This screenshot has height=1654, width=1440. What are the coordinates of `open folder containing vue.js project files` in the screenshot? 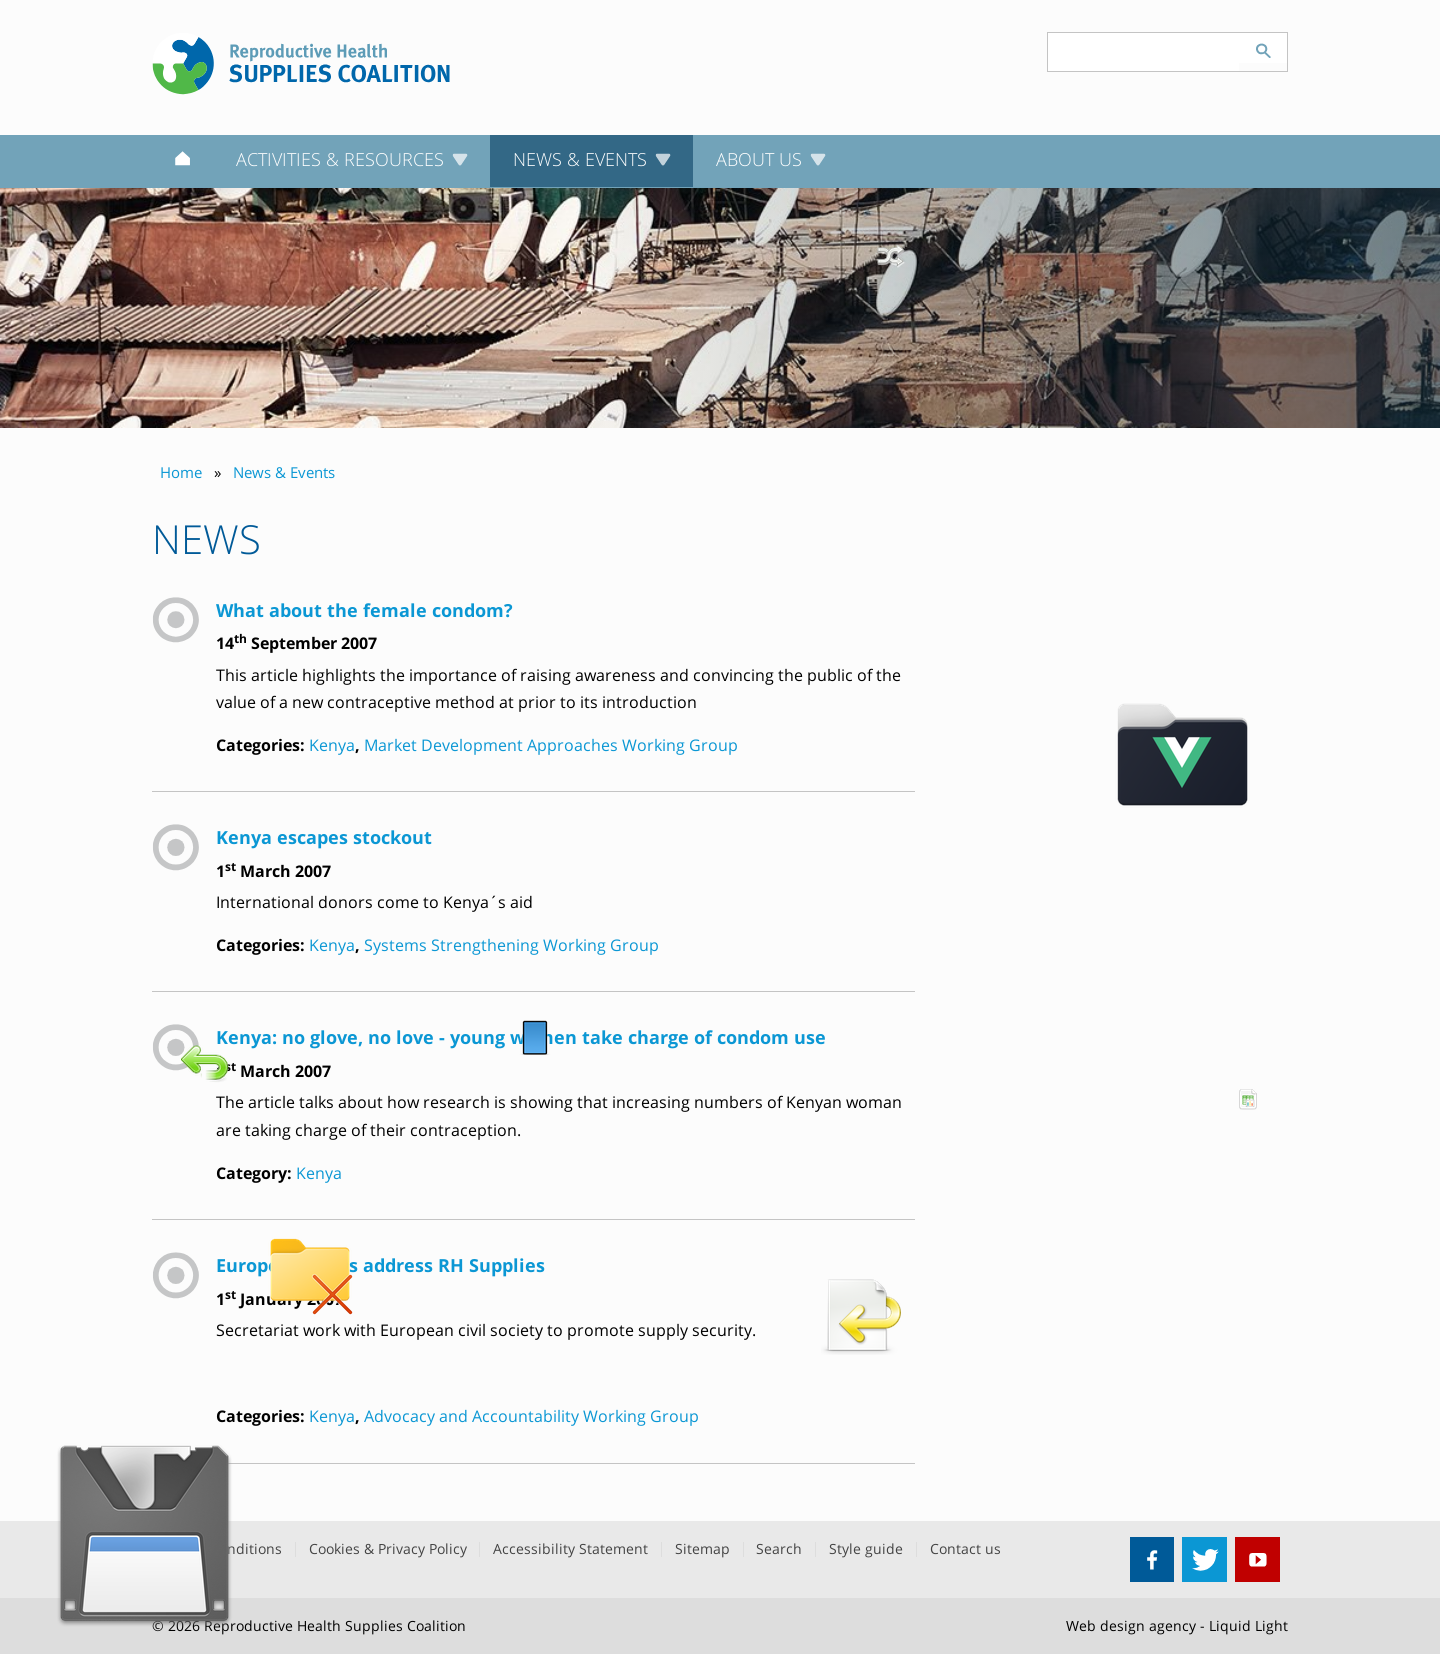 It's located at (1182, 758).